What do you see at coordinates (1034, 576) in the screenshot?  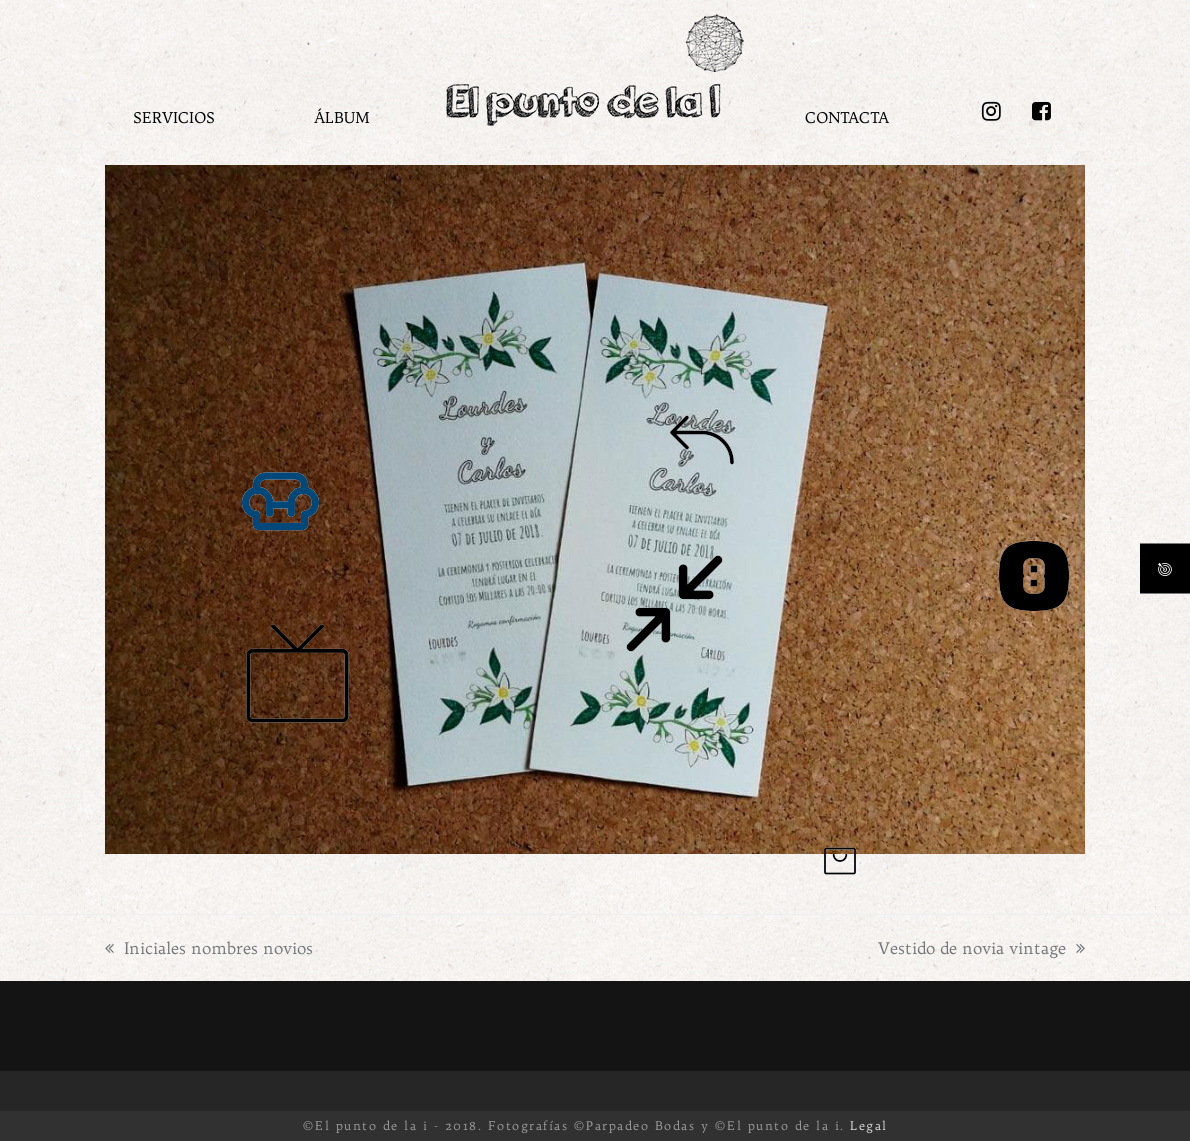 I see `indicates item number 8 in a list or sequence` at bounding box center [1034, 576].